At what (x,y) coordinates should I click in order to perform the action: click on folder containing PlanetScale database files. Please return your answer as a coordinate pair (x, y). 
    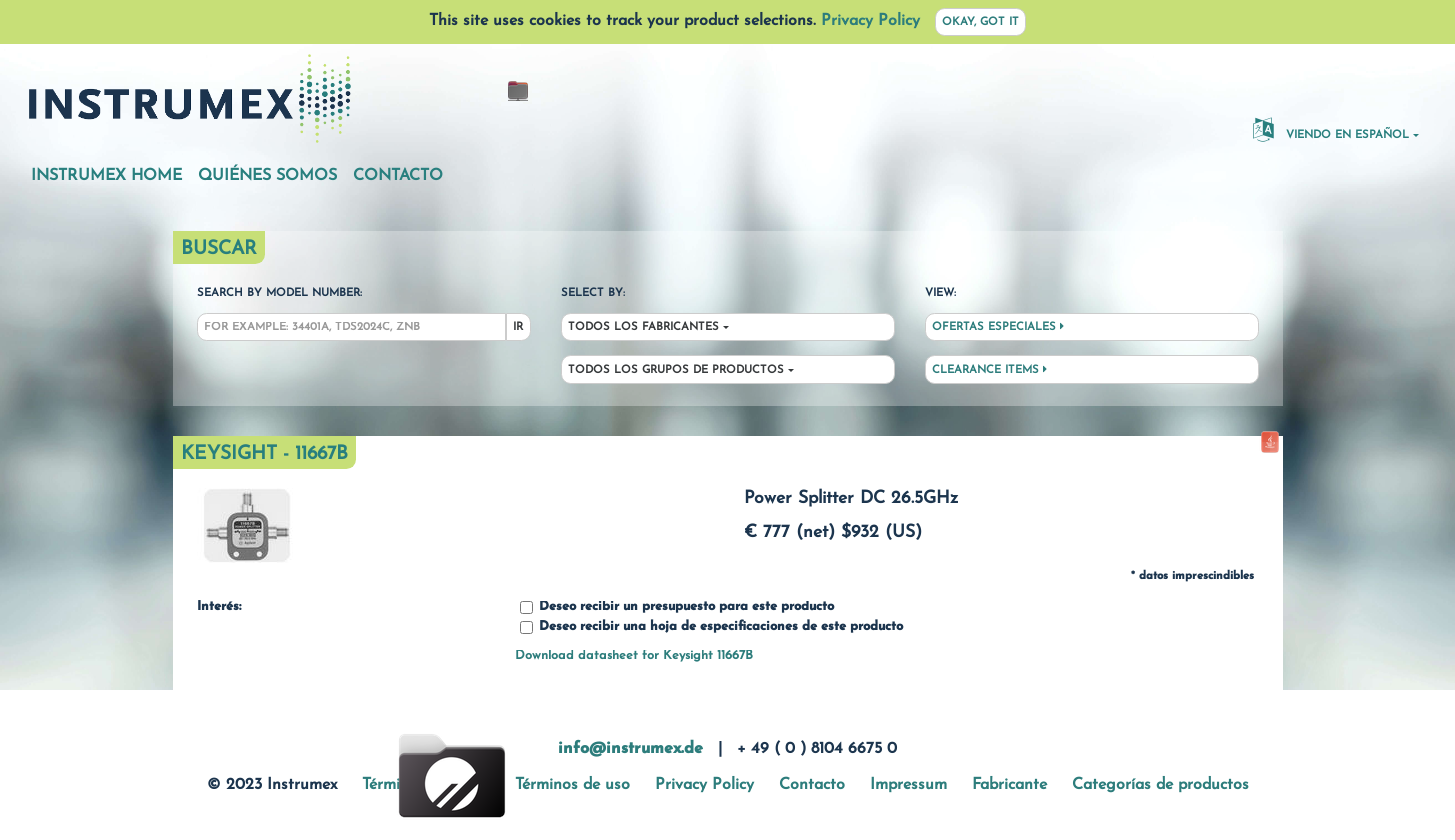
    Looking at the image, I should click on (451, 778).